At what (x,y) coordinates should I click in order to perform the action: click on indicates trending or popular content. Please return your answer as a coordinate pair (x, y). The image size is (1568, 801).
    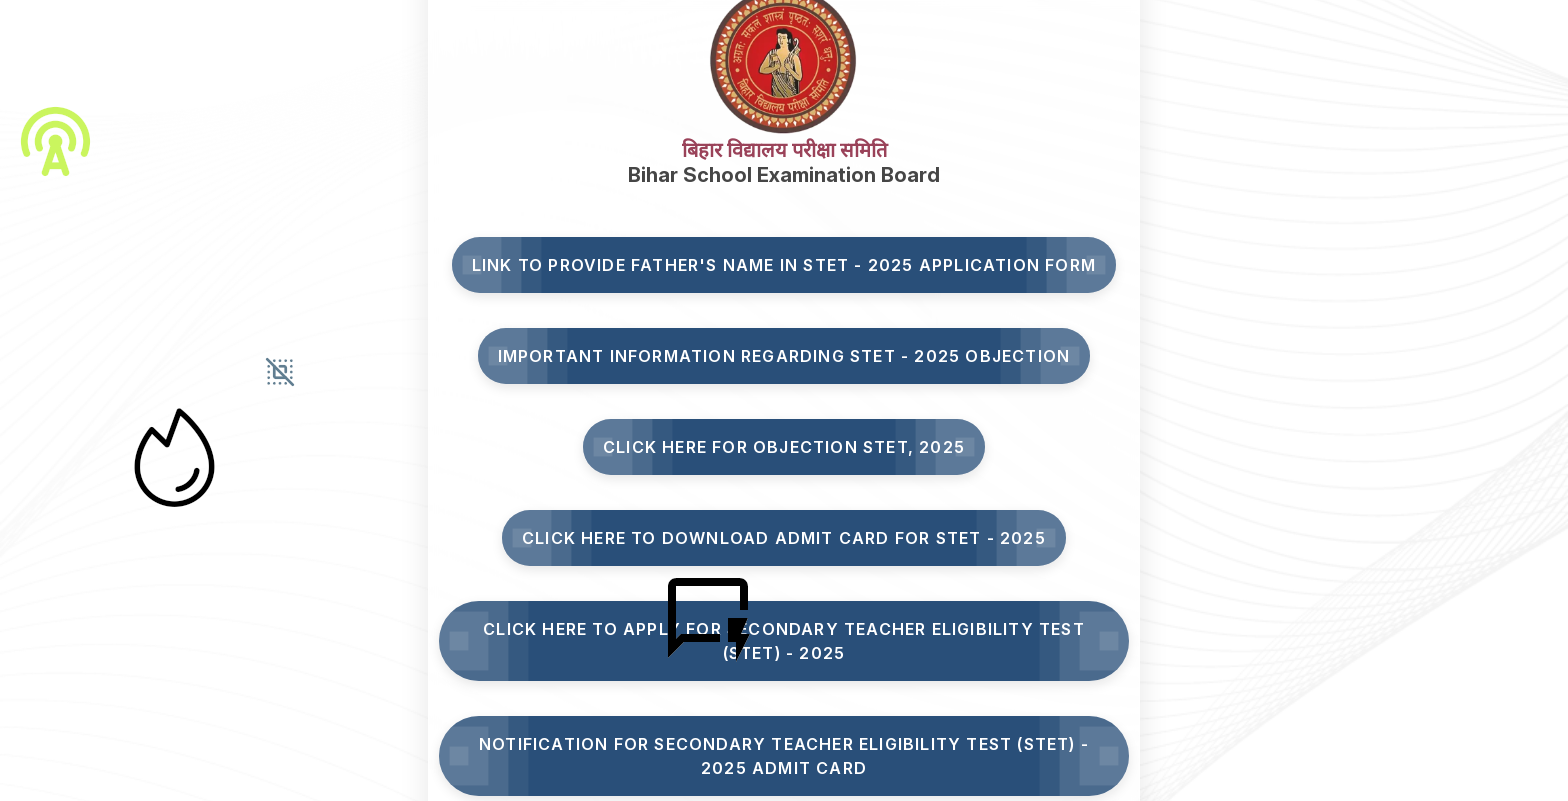
    Looking at the image, I should click on (174, 459).